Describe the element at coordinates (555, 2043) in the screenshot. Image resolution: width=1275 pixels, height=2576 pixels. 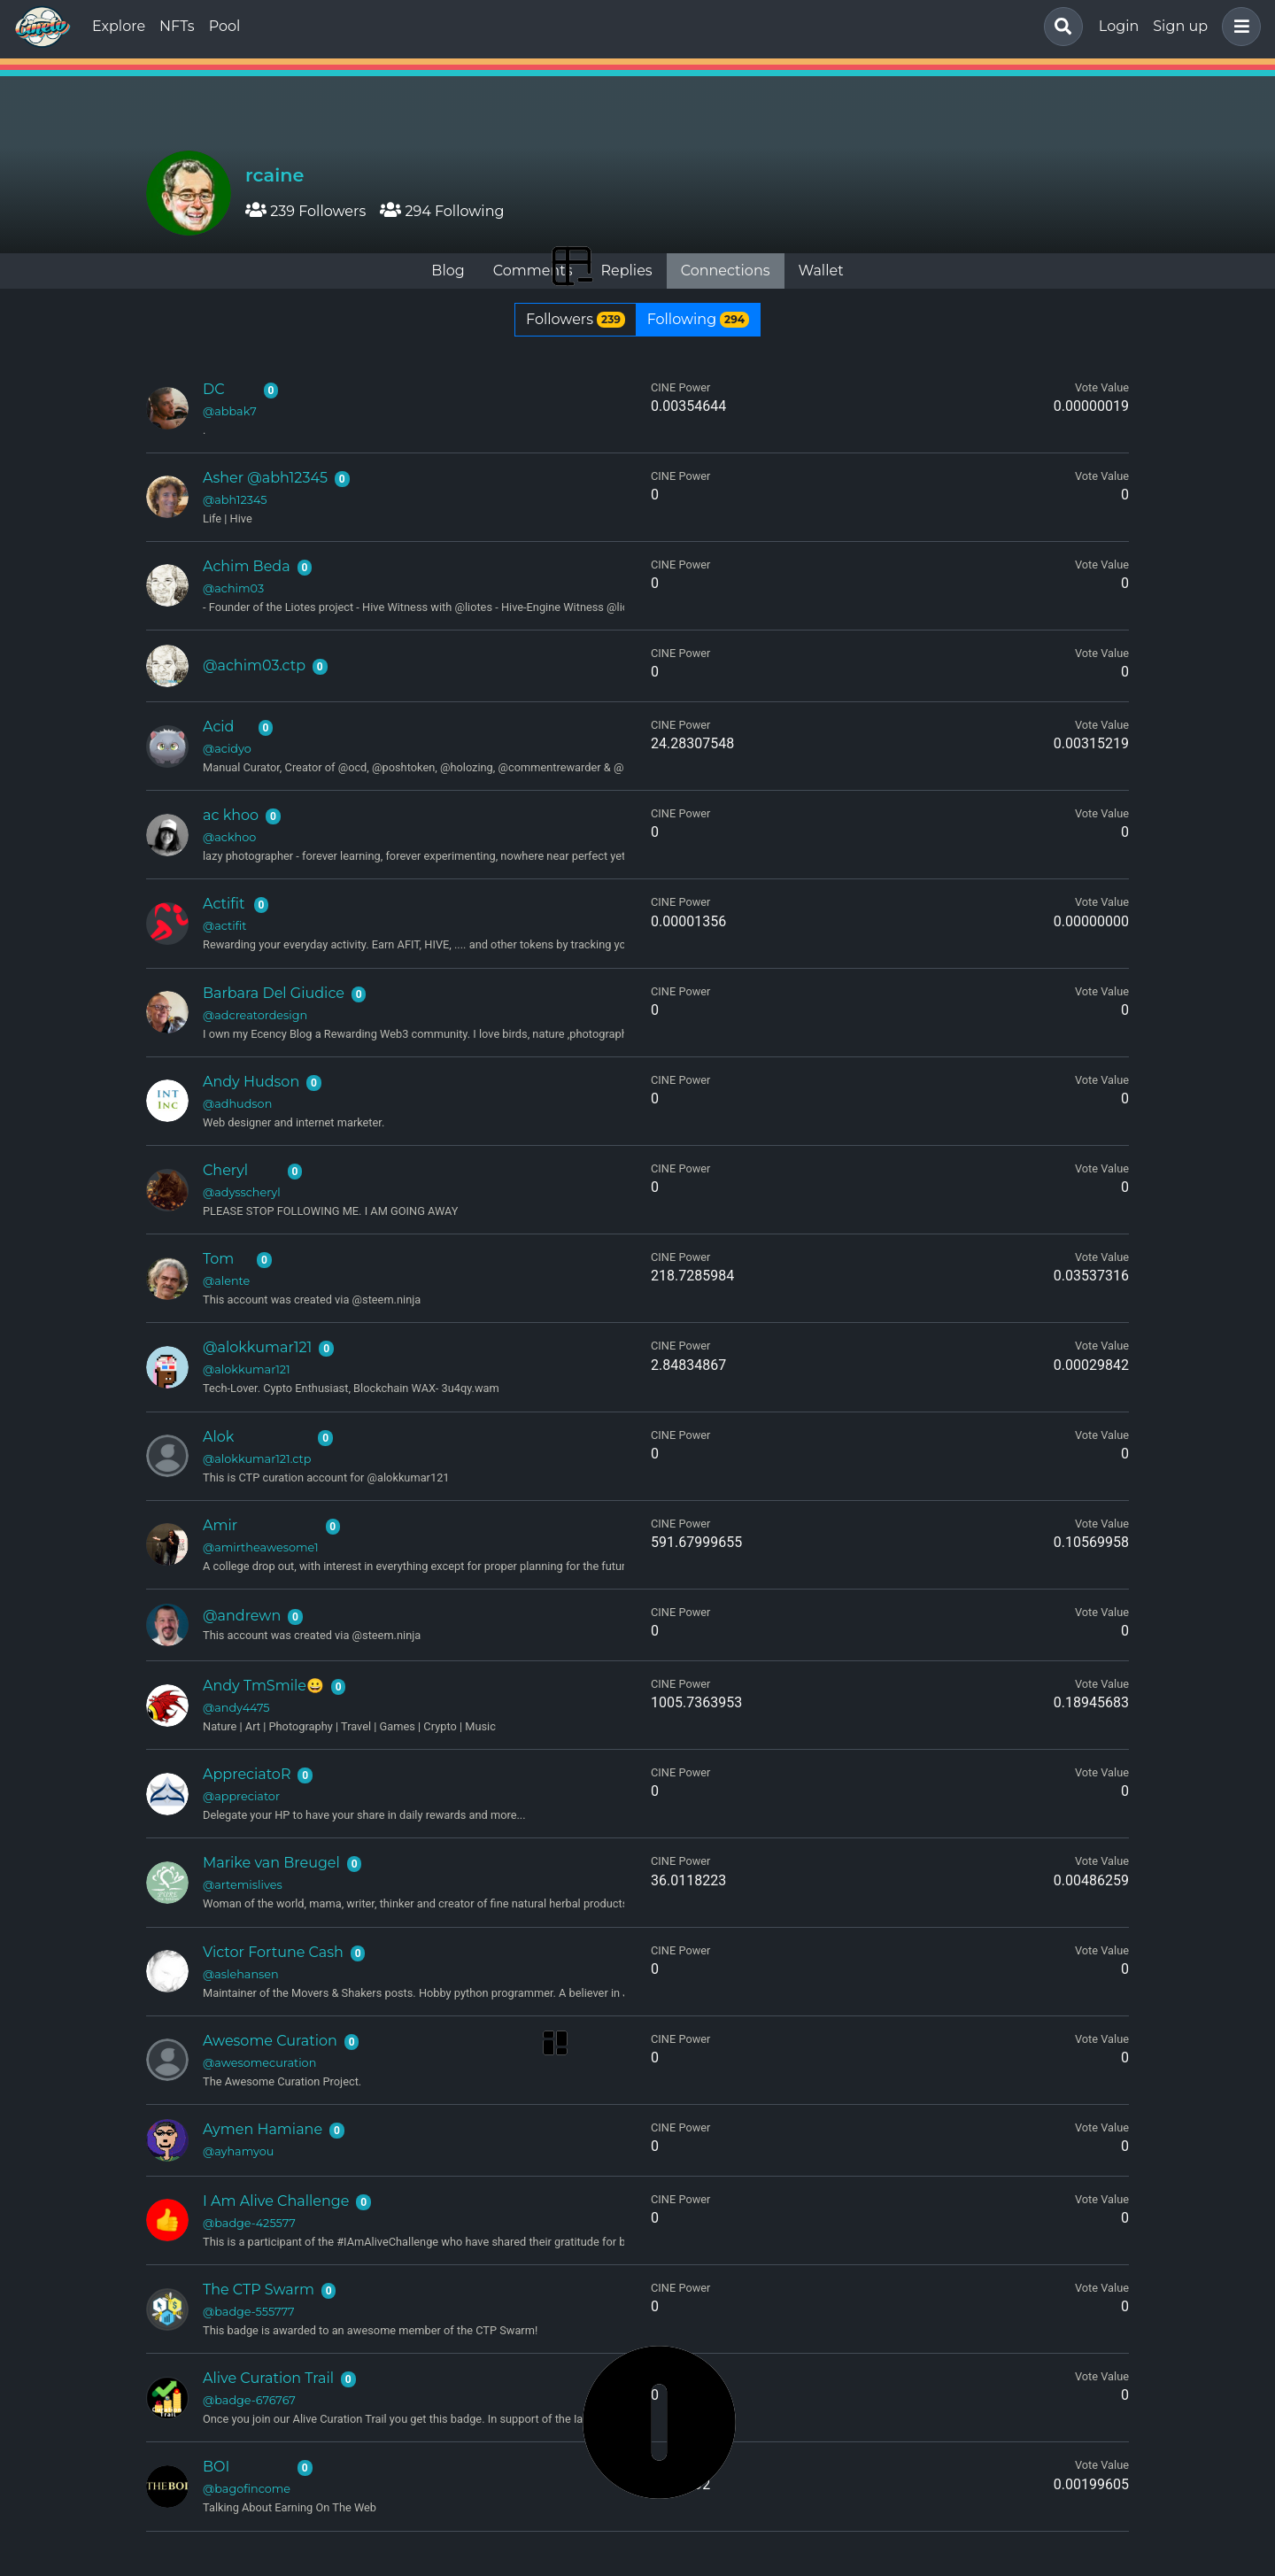
I see `switch to board or grid layout view` at that location.